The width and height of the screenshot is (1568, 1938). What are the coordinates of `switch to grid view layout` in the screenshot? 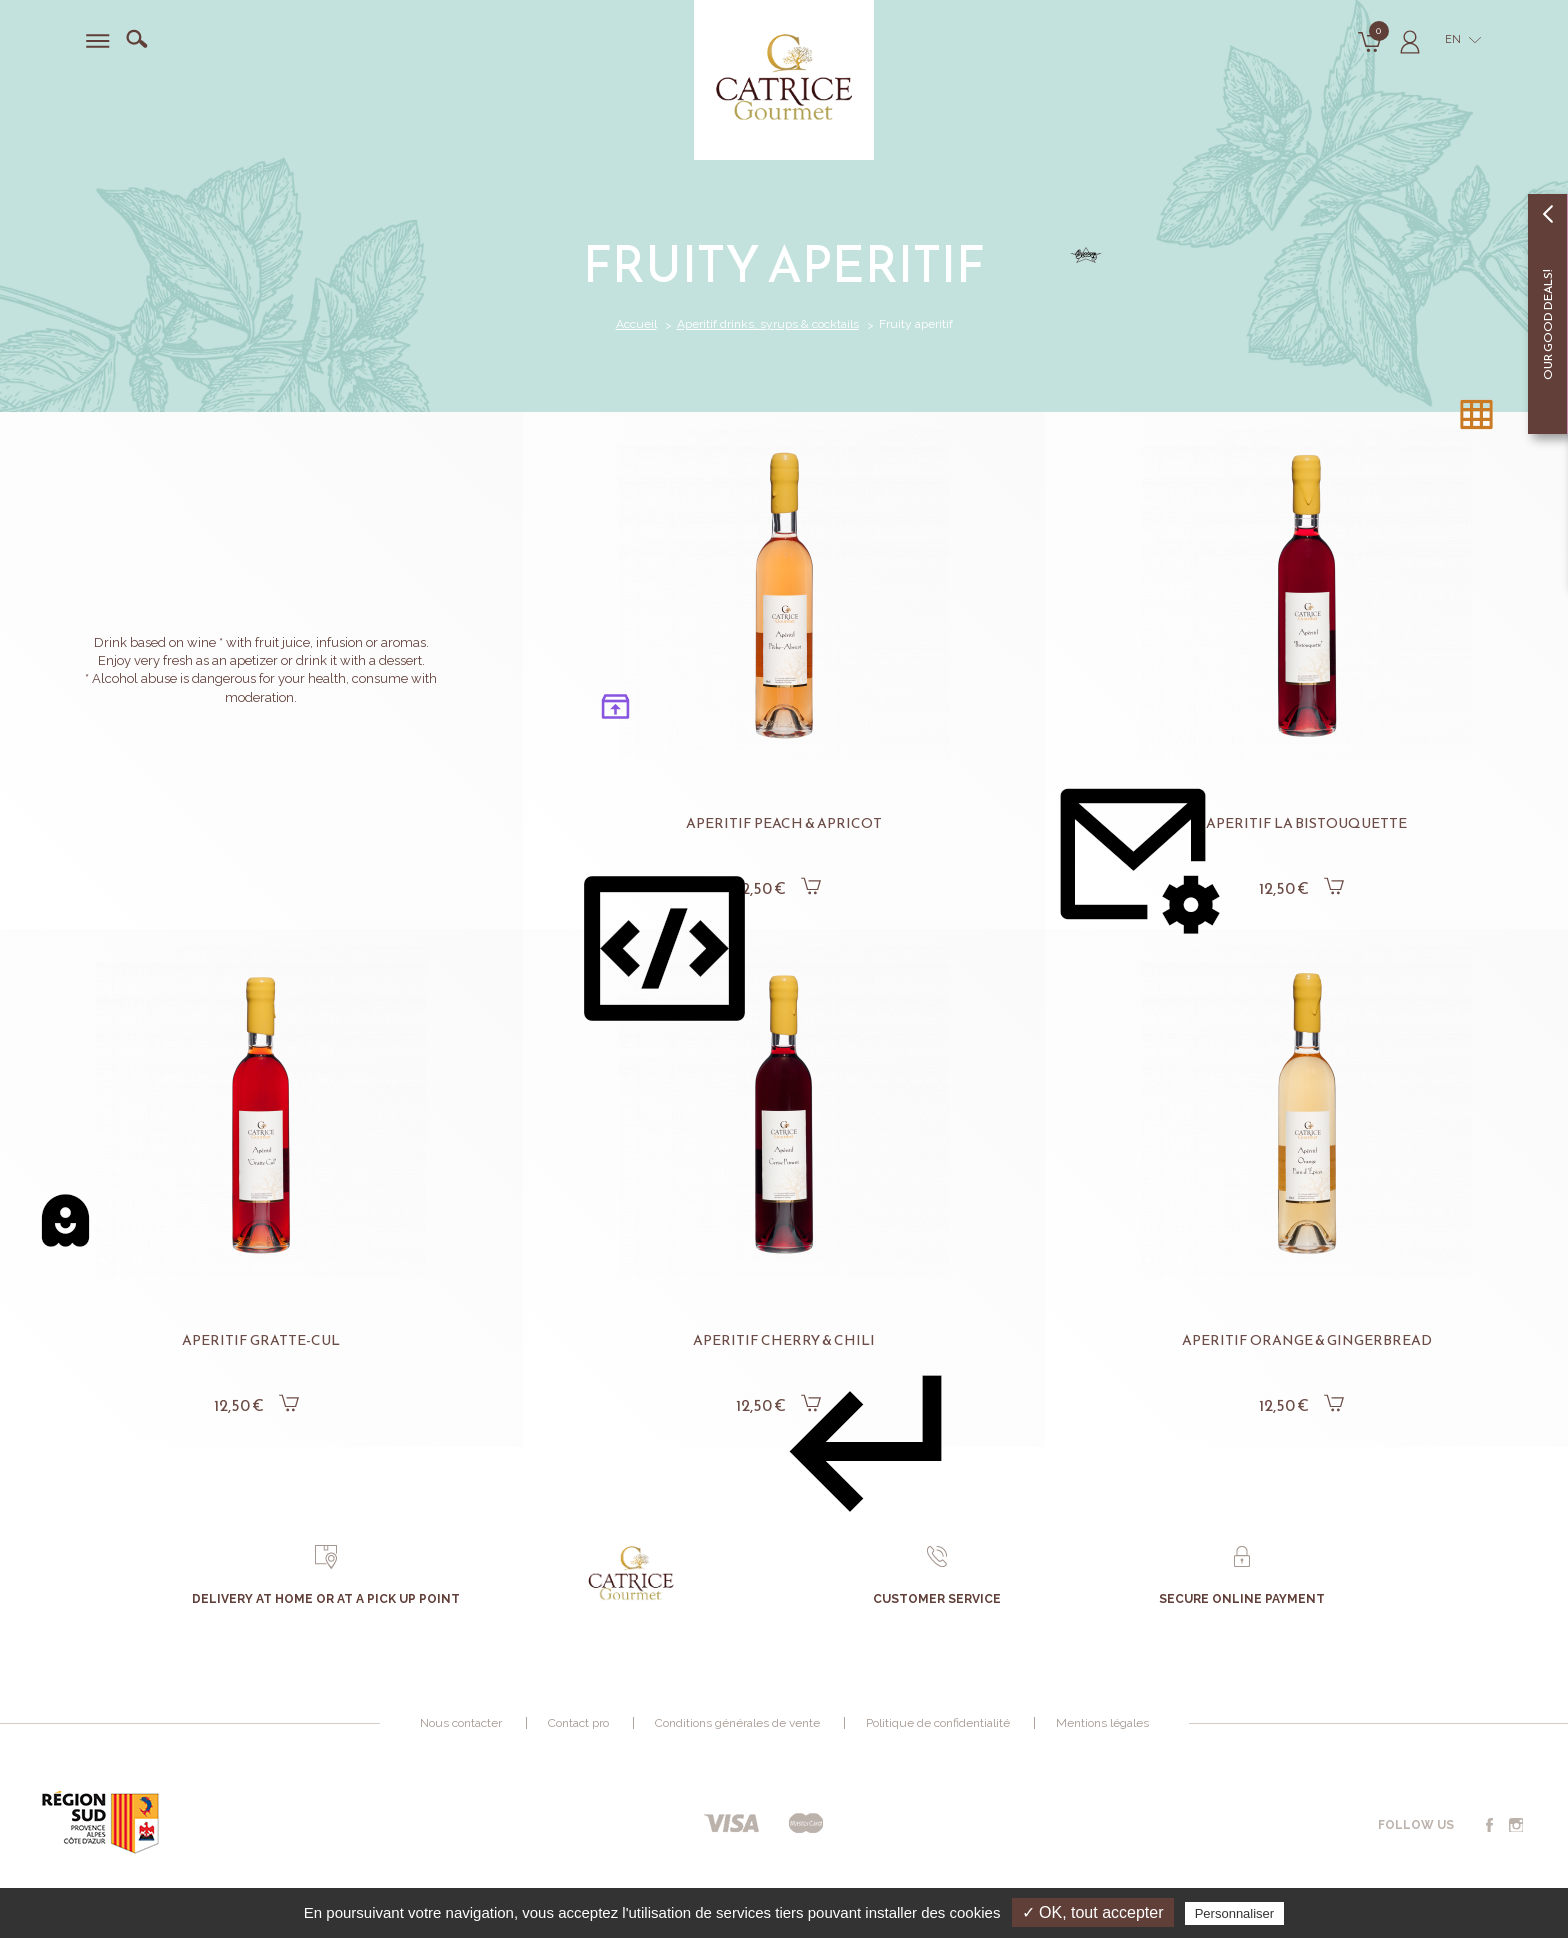 It's located at (1476, 414).